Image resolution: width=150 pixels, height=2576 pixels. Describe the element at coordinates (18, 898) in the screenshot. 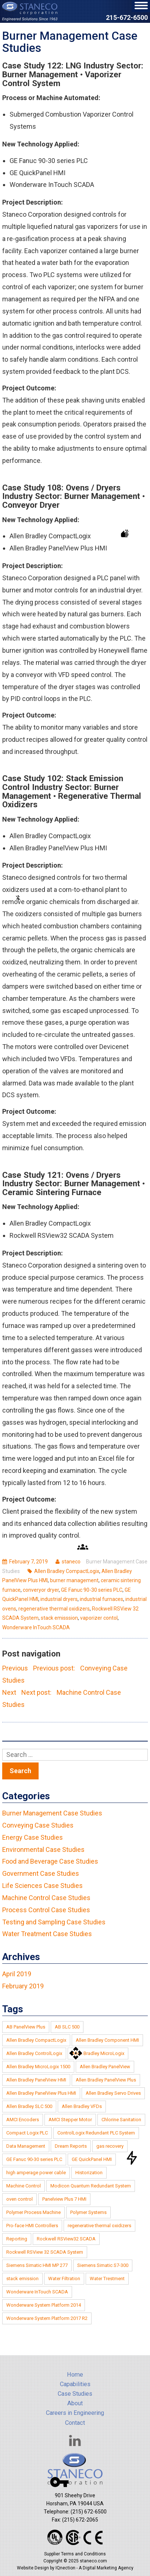

I see `bluetooth is currently disabled` at that location.